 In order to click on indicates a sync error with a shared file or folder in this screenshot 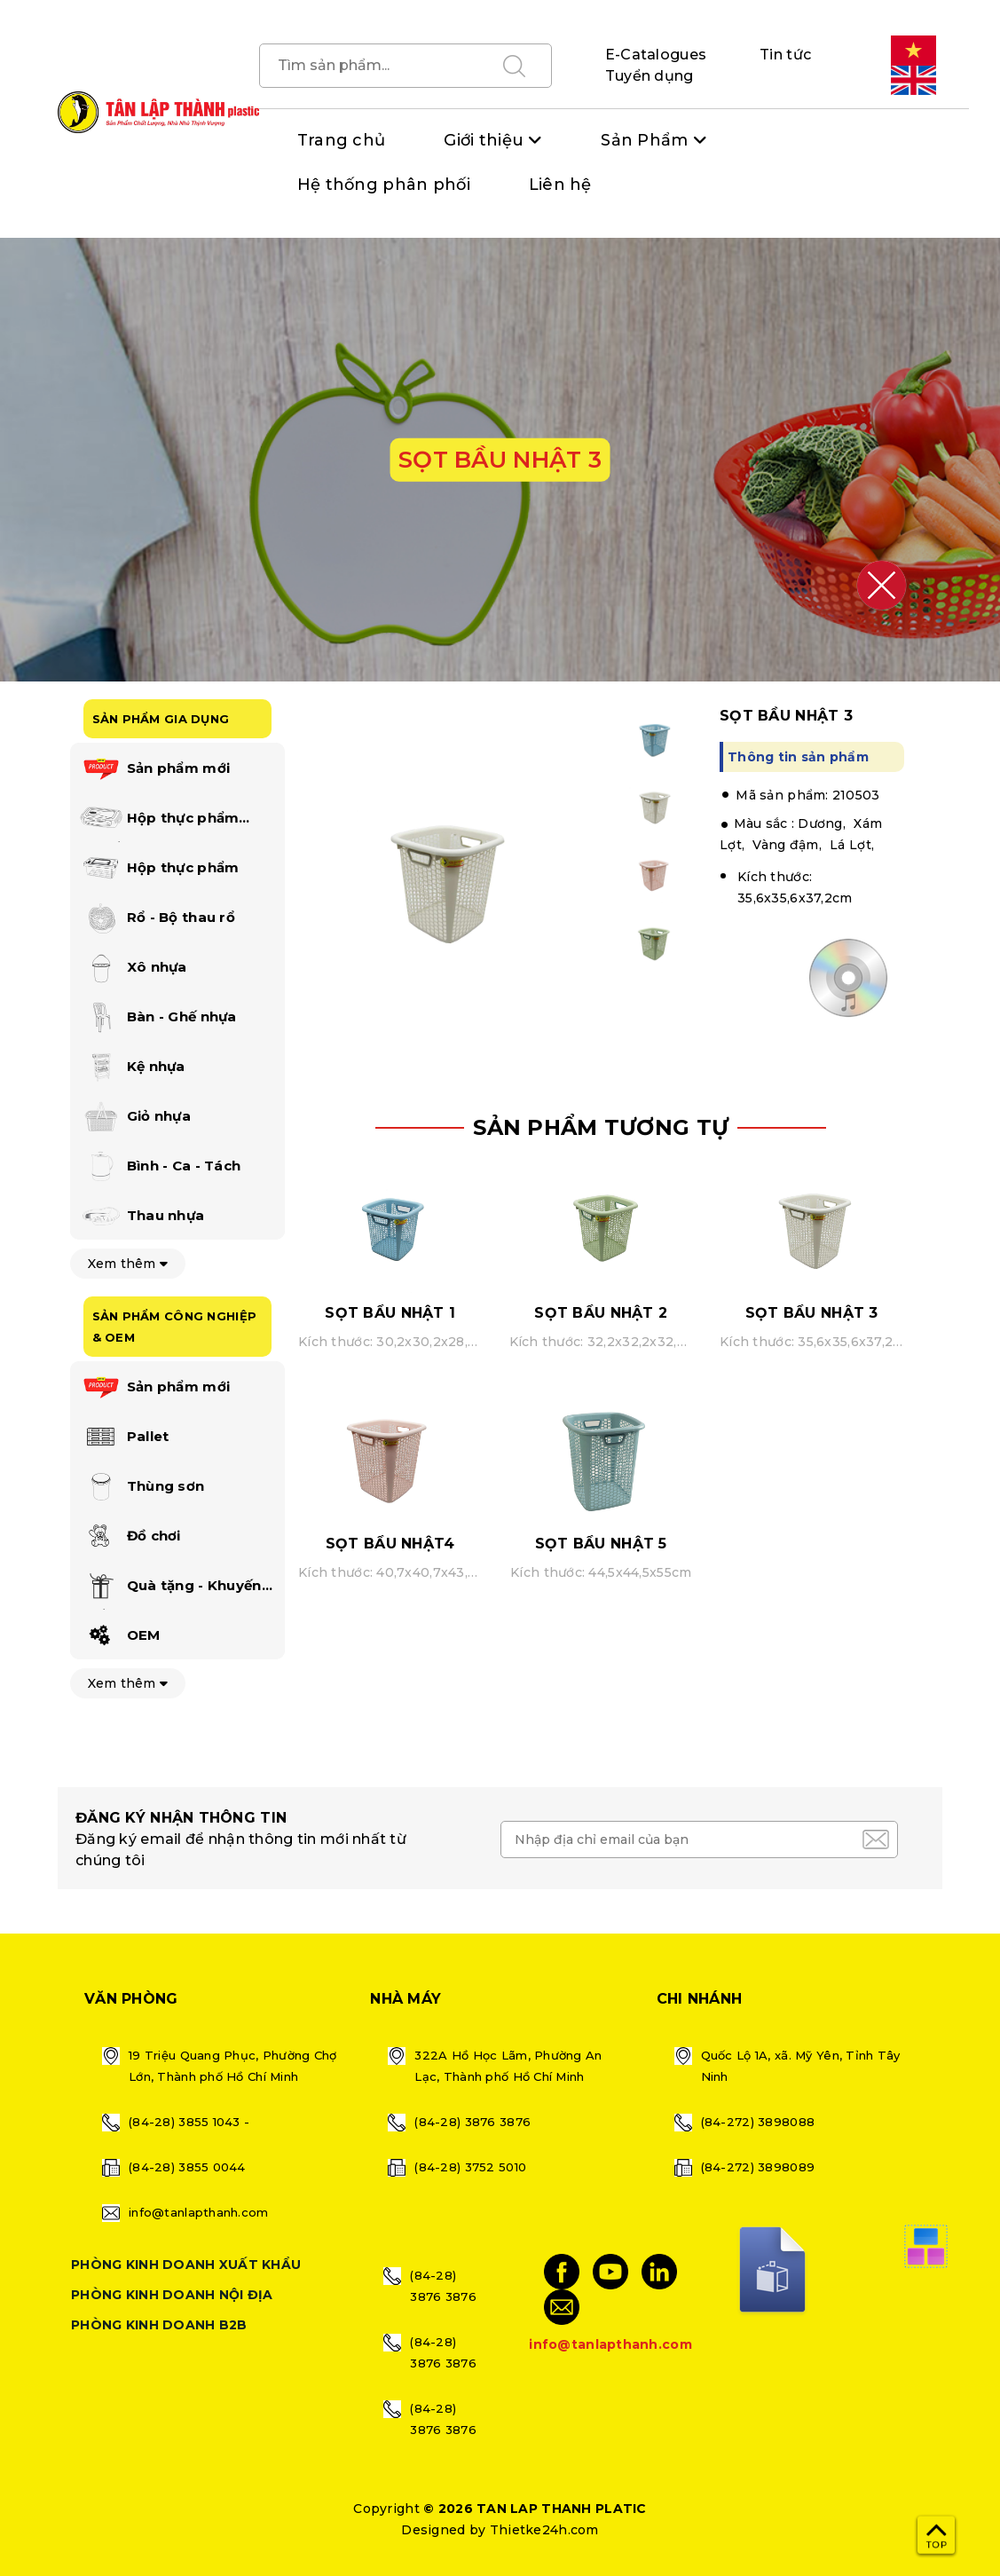, I will do `click(881, 585)`.